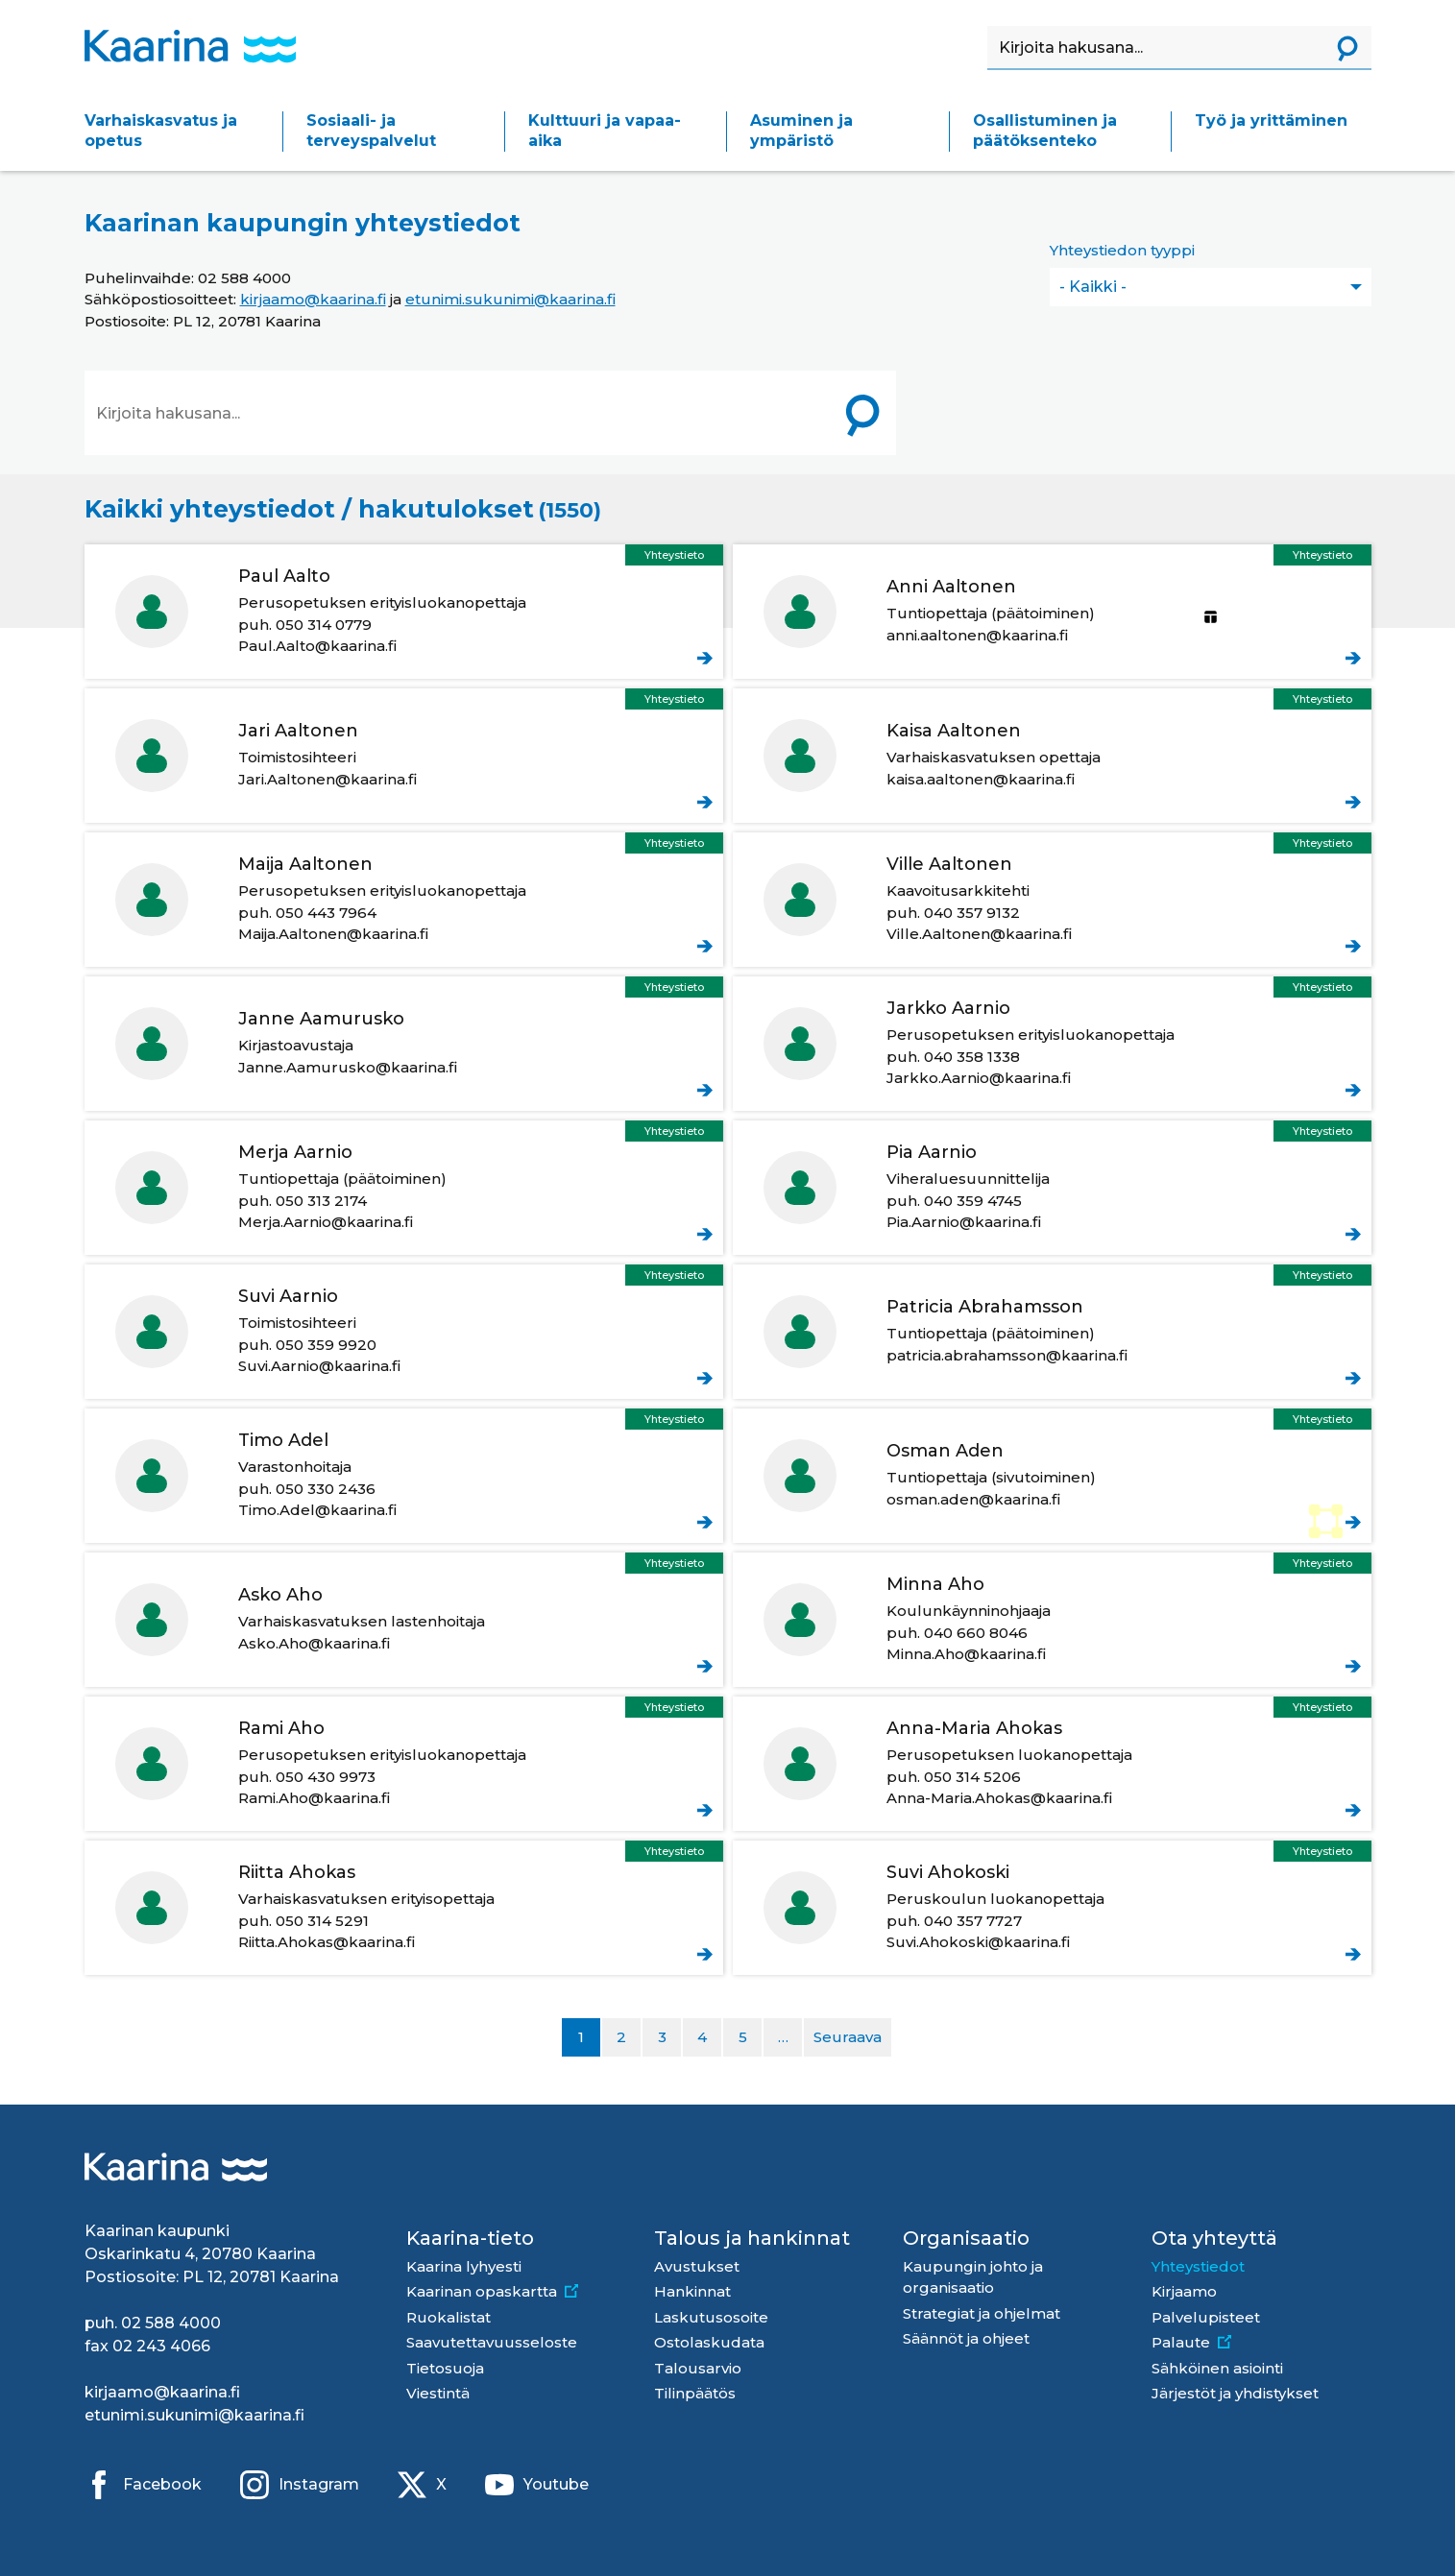  Describe the element at coordinates (1325, 1521) in the screenshot. I see `select or resize an object` at that location.